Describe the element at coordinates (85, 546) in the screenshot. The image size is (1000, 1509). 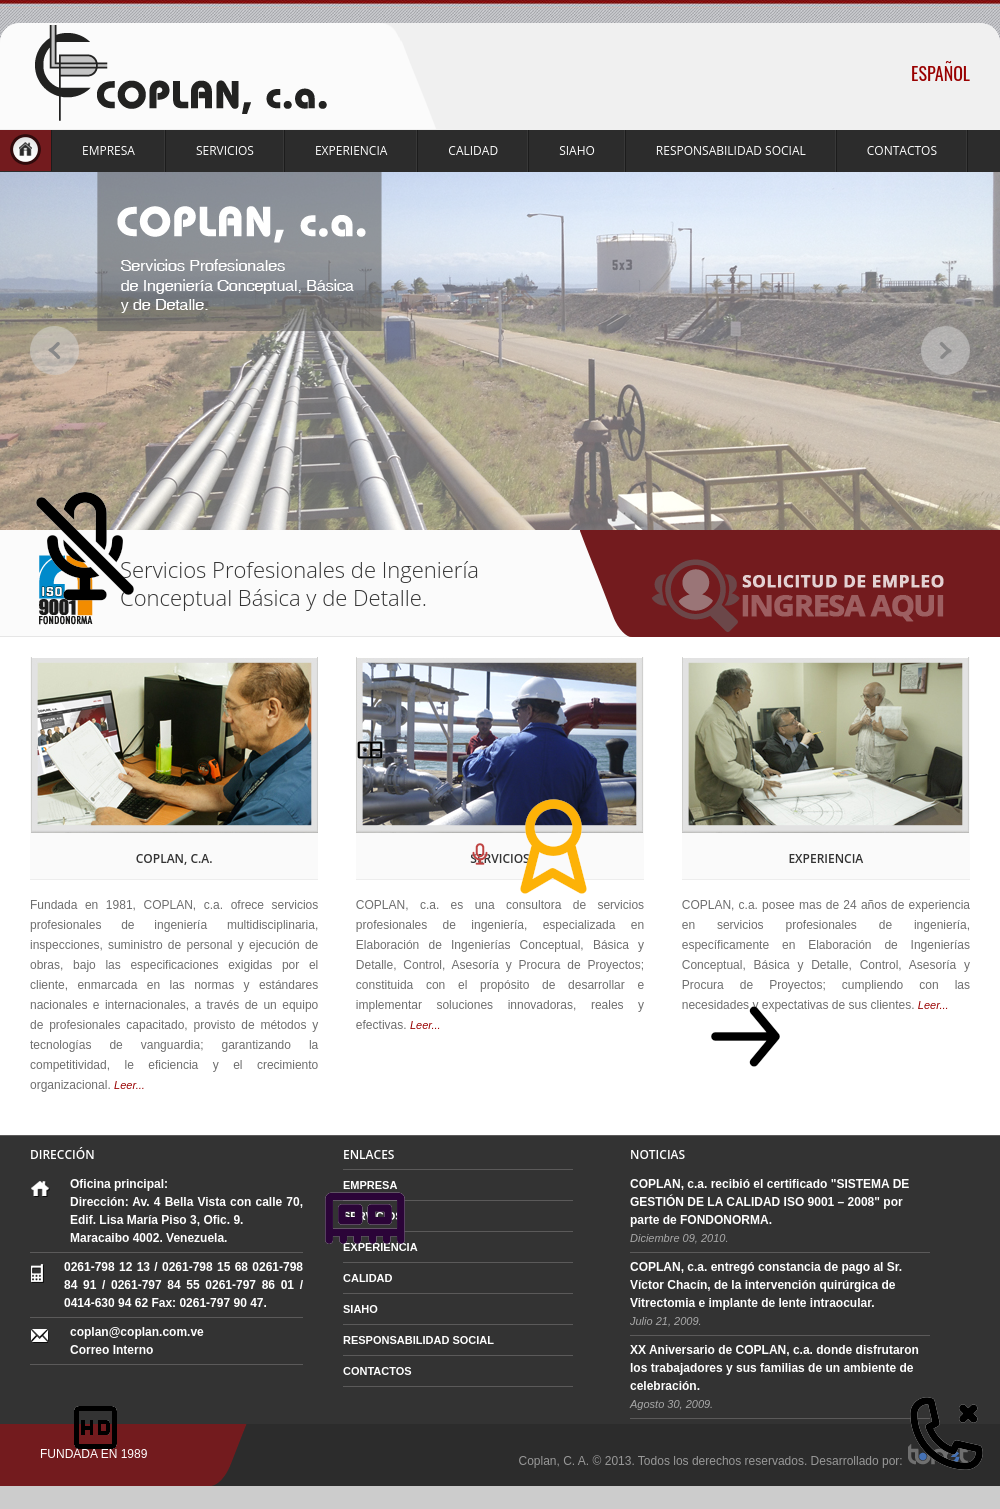
I see `mute your microphone` at that location.